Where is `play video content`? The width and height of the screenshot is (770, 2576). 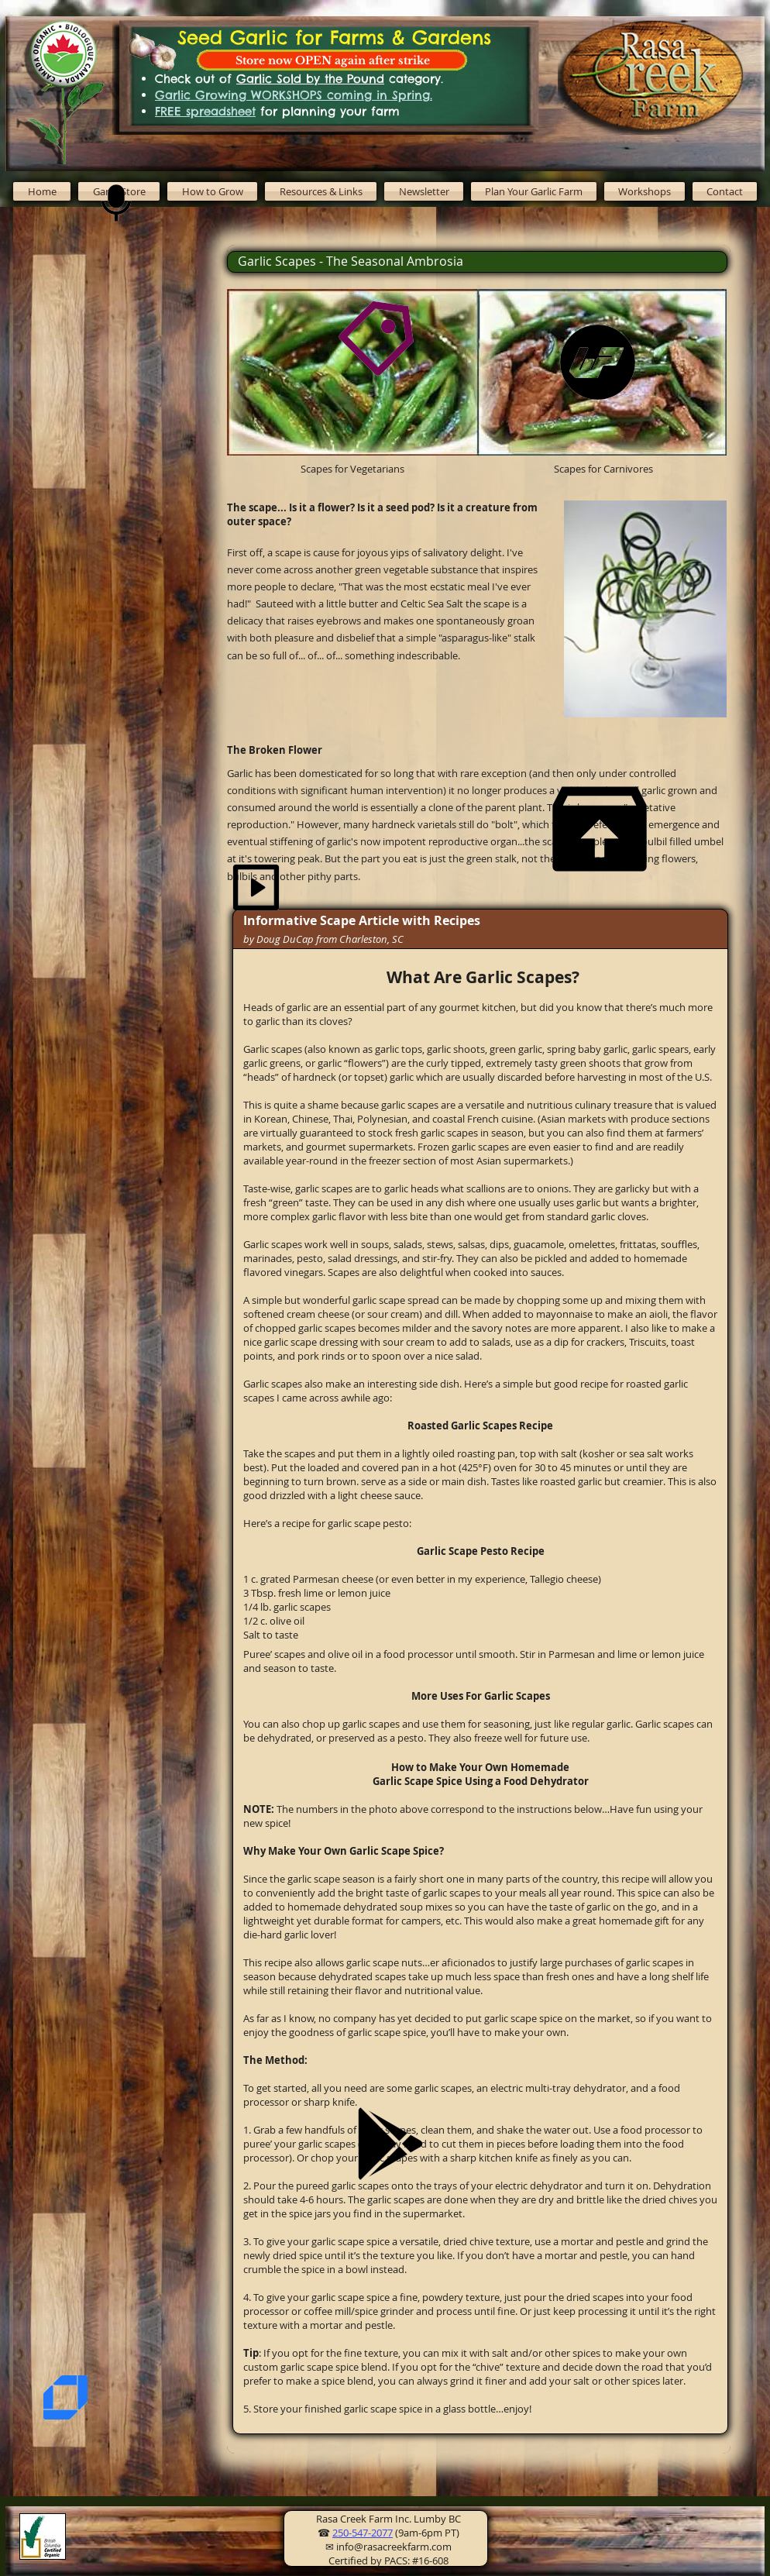 play video content is located at coordinates (256, 887).